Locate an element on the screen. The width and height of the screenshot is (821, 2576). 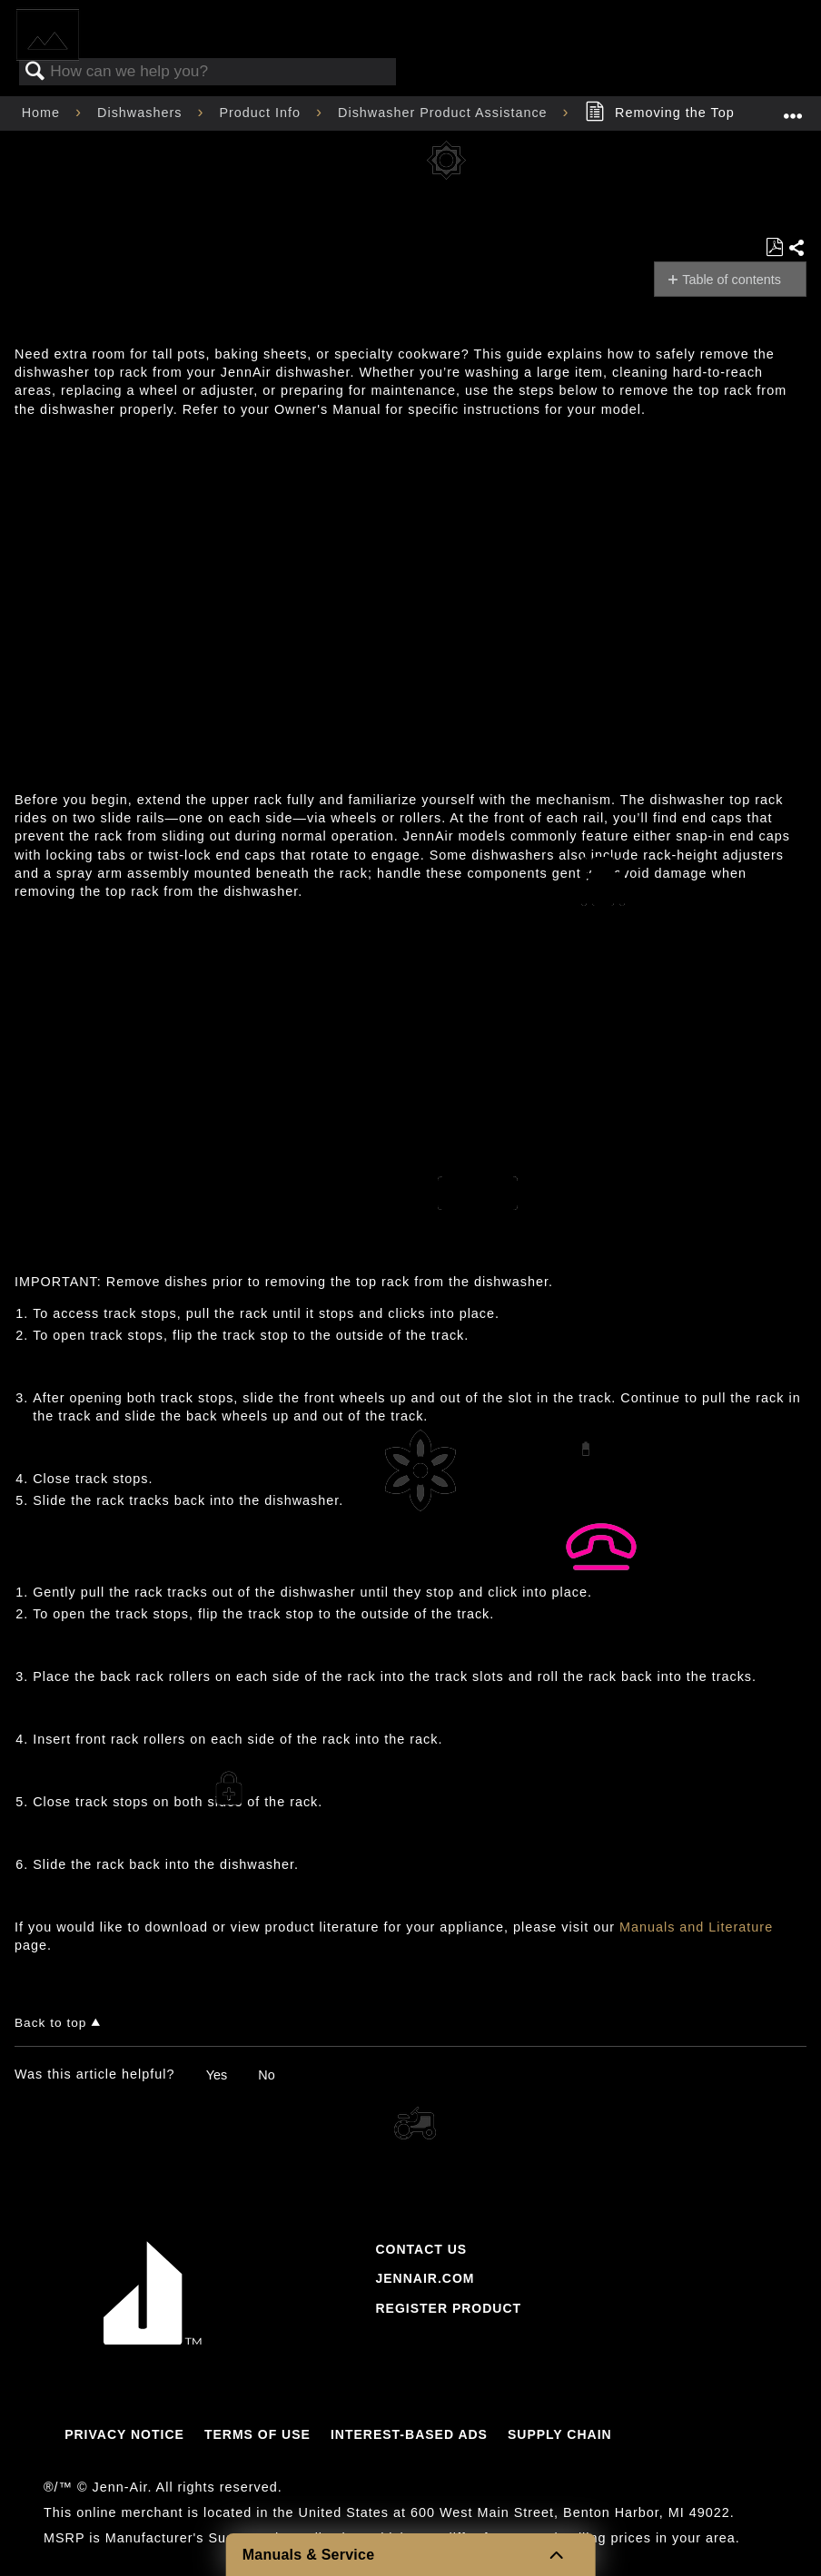
end the current phone call is located at coordinates (601, 1547).